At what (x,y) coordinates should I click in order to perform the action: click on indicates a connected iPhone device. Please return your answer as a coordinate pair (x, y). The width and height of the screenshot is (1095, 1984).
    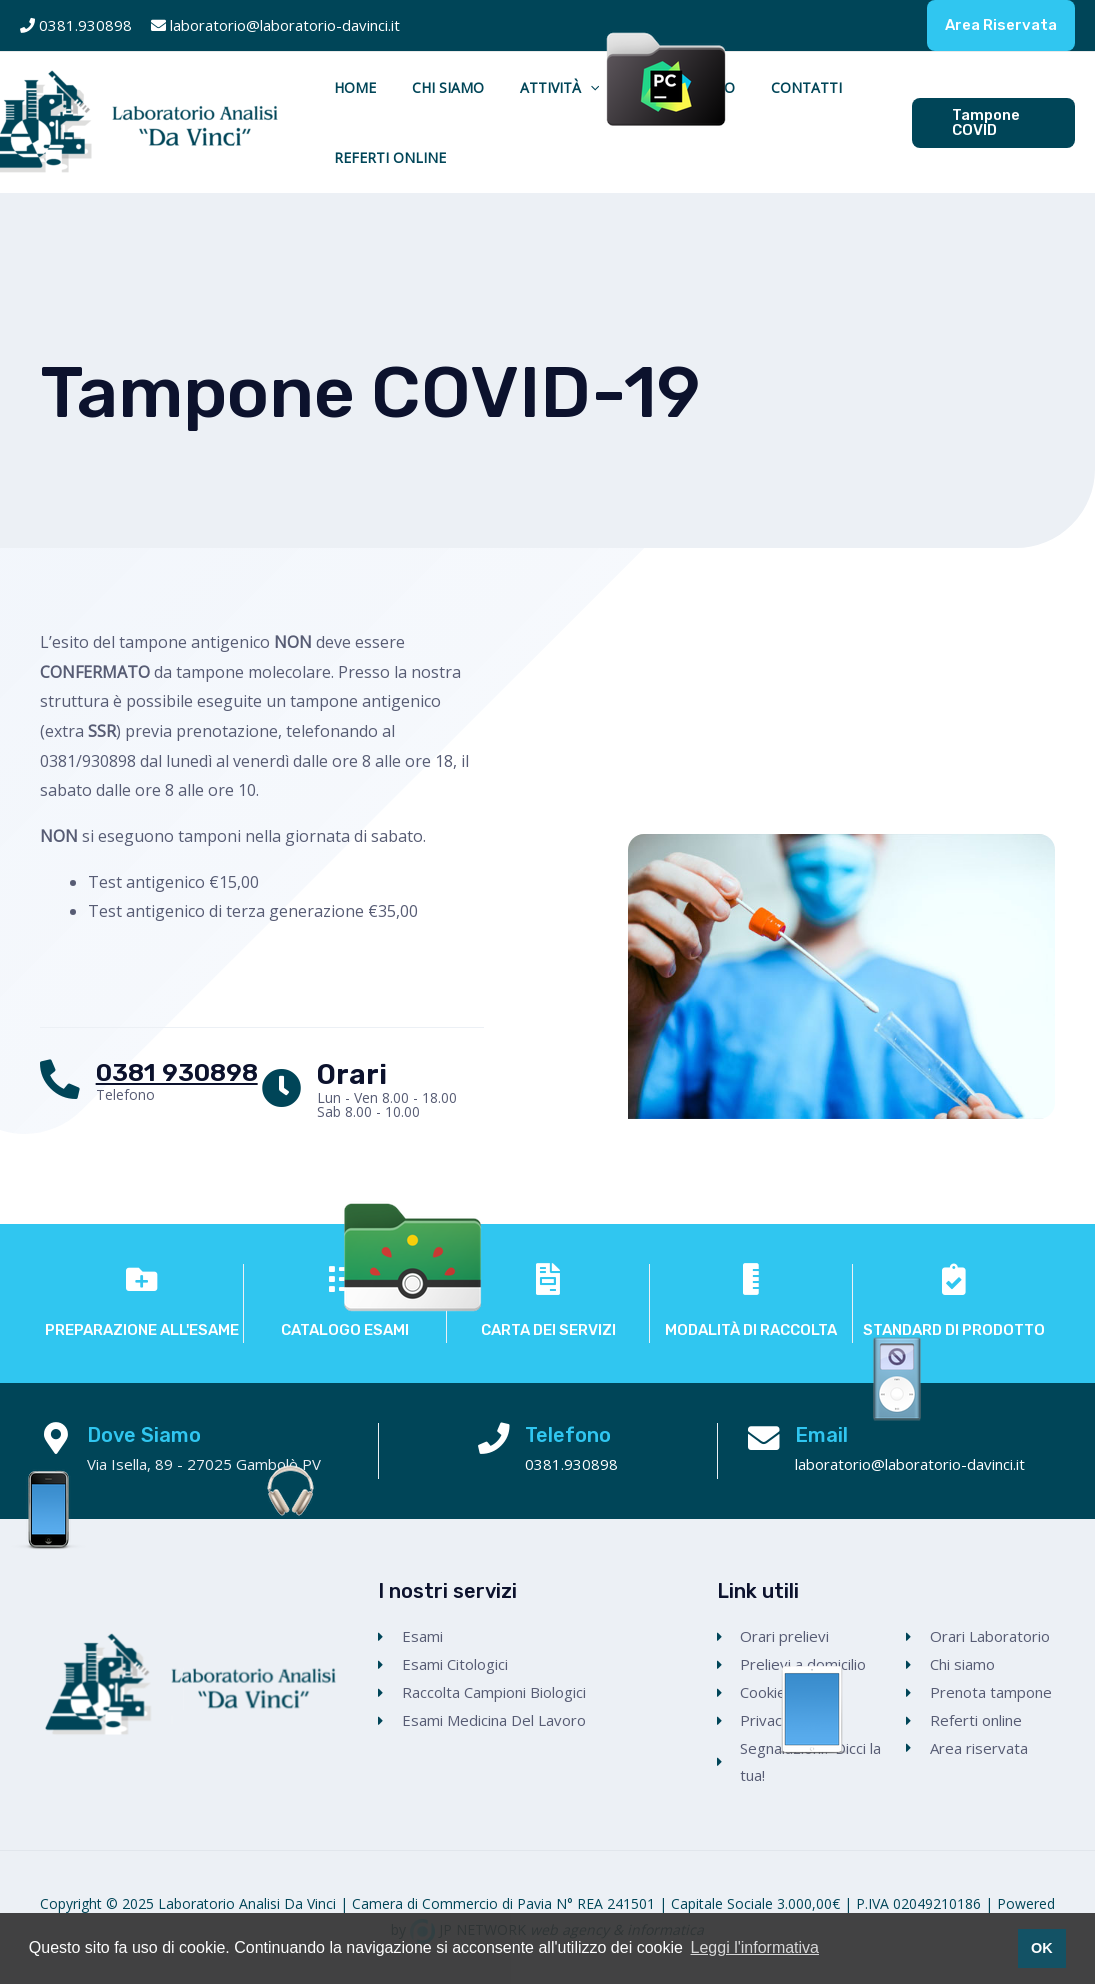
    Looking at the image, I should click on (48, 1509).